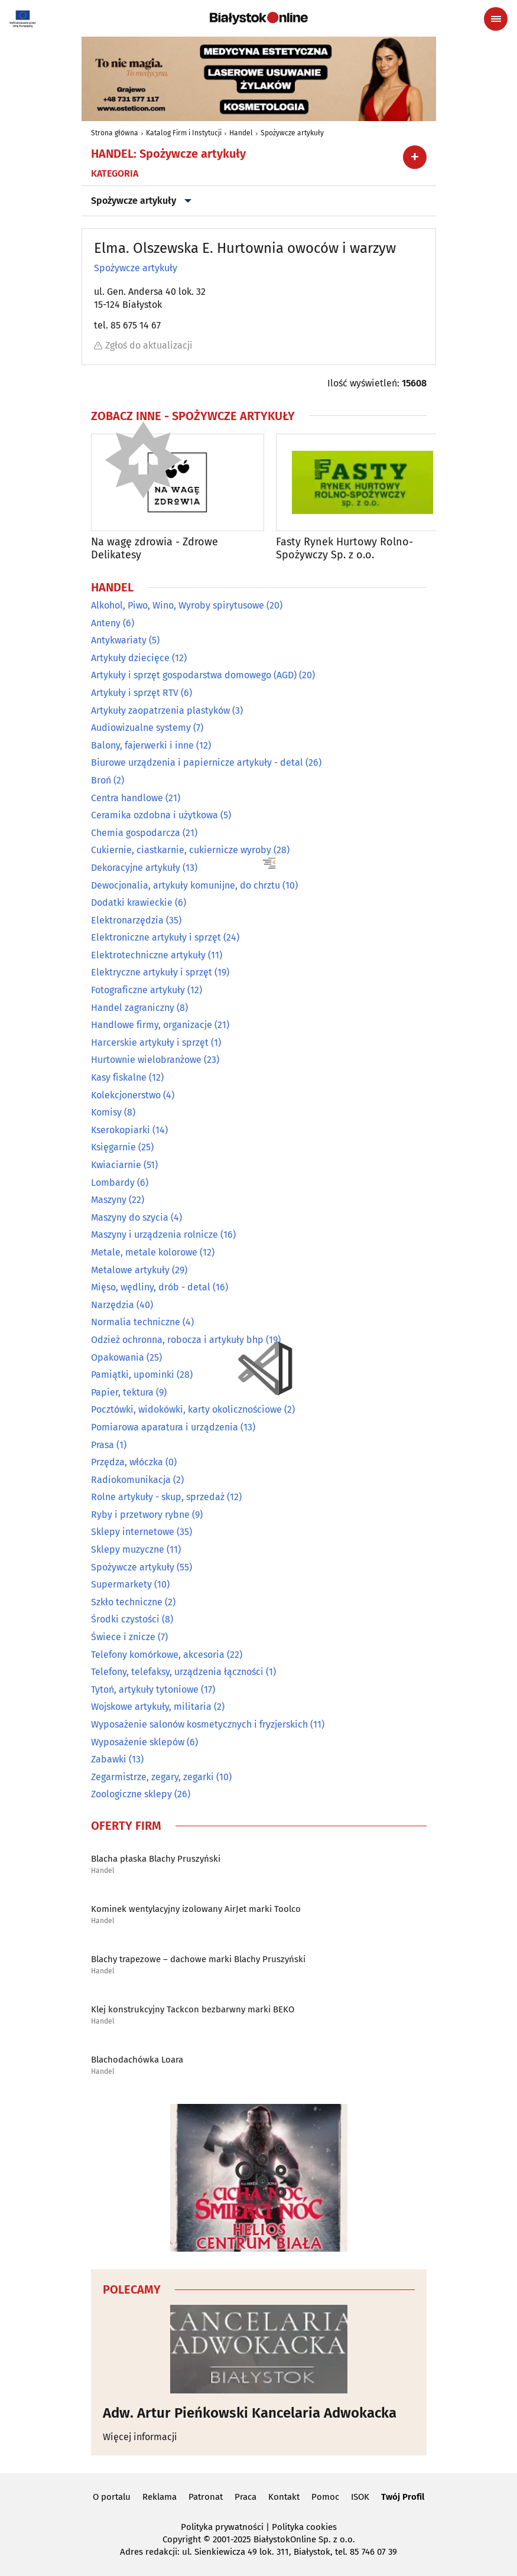 This screenshot has width=517, height=2576. Describe the element at coordinates (269, 863) in the screenshot. I see `increase text indentation` at that location.